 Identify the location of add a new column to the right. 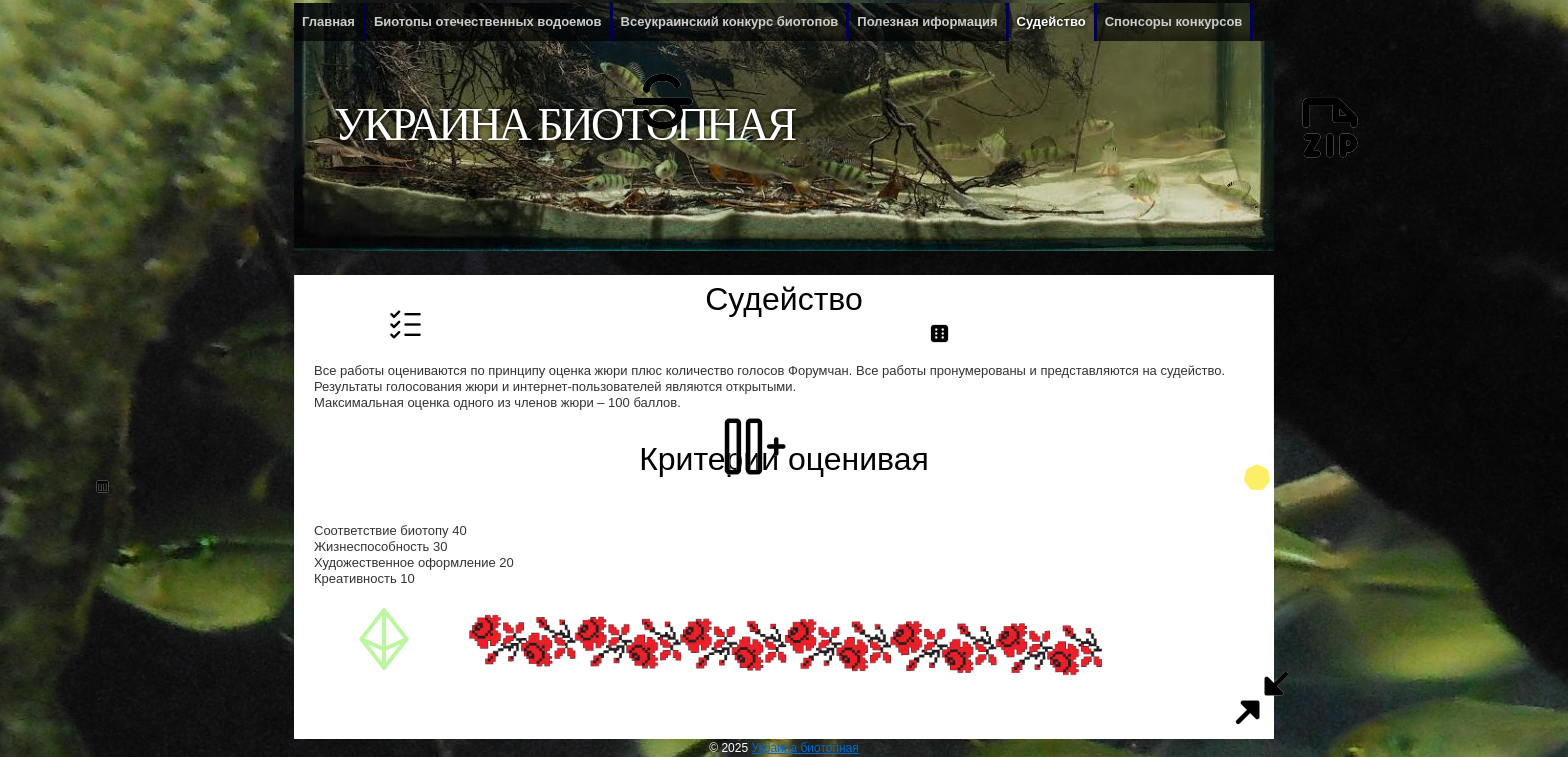
(750, 446).